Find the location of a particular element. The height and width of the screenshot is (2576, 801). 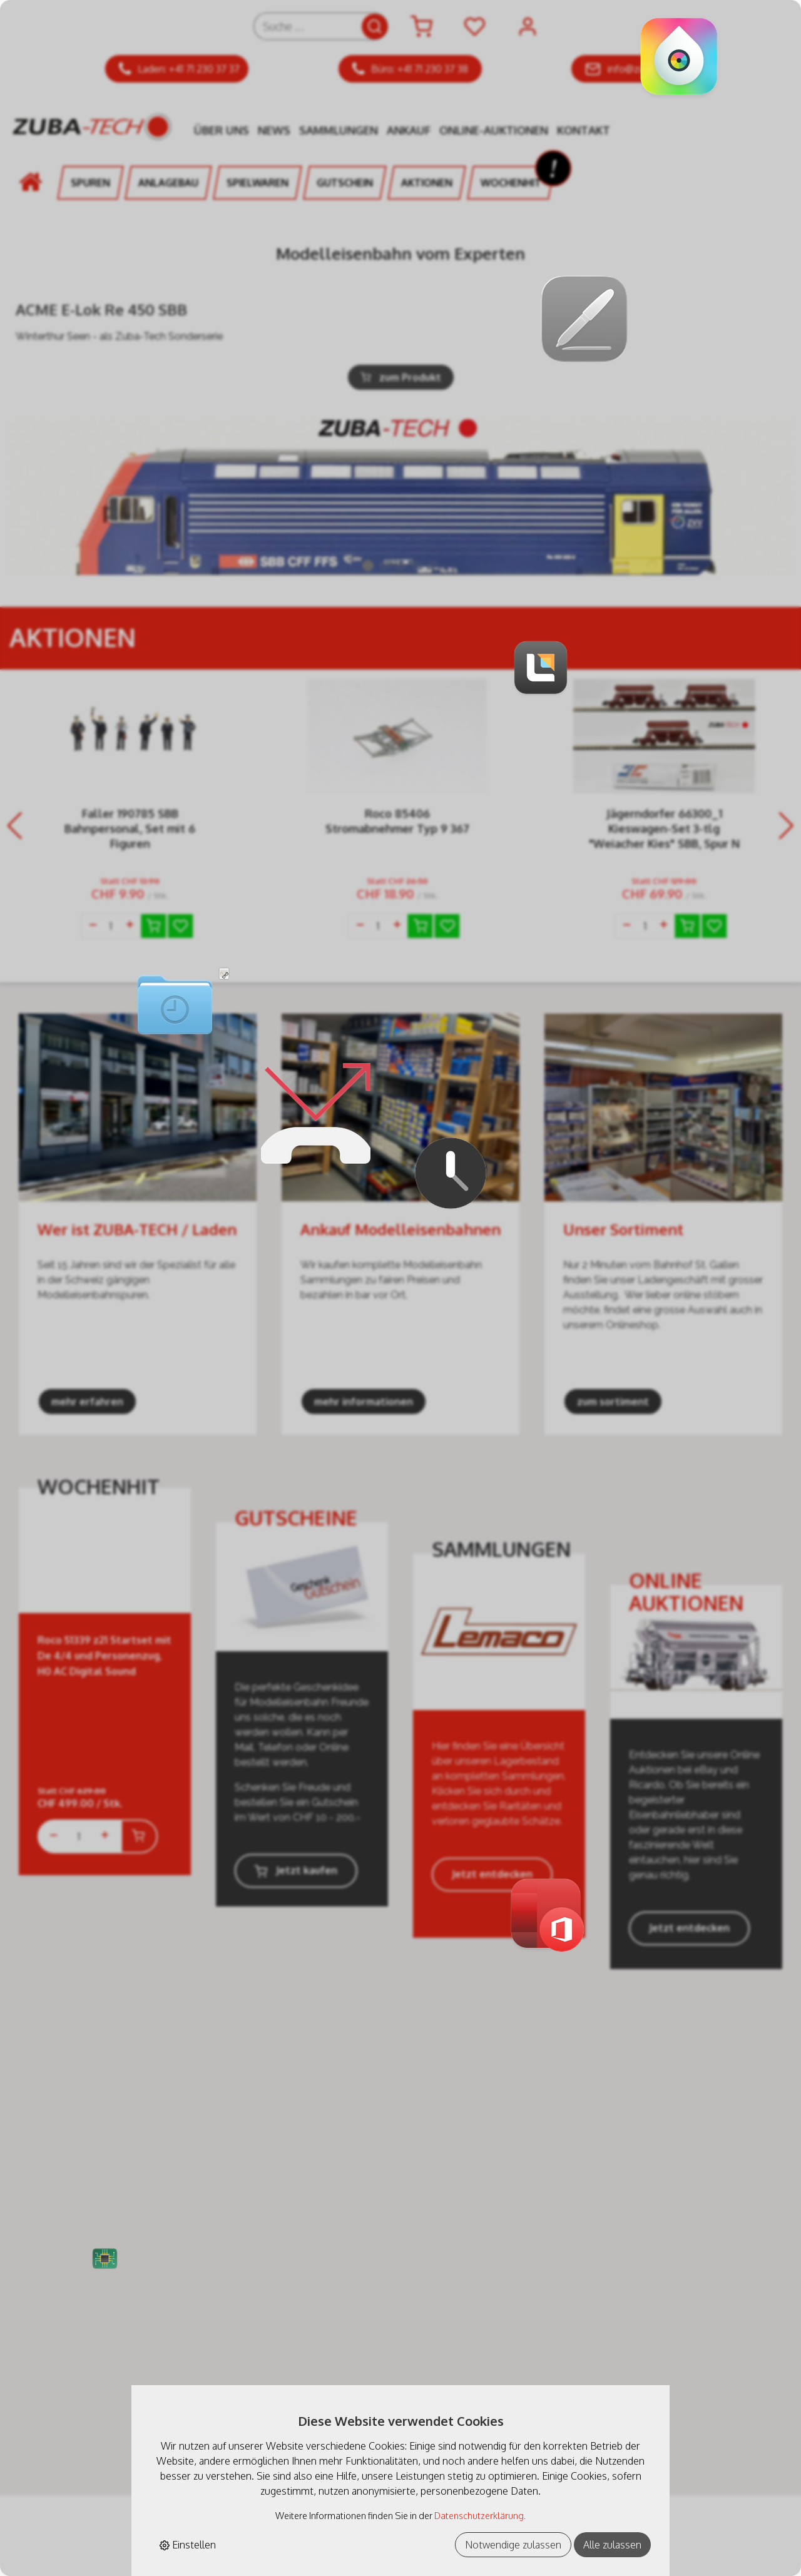

open cpu-x system information app is located at coordinates (105, 2258).